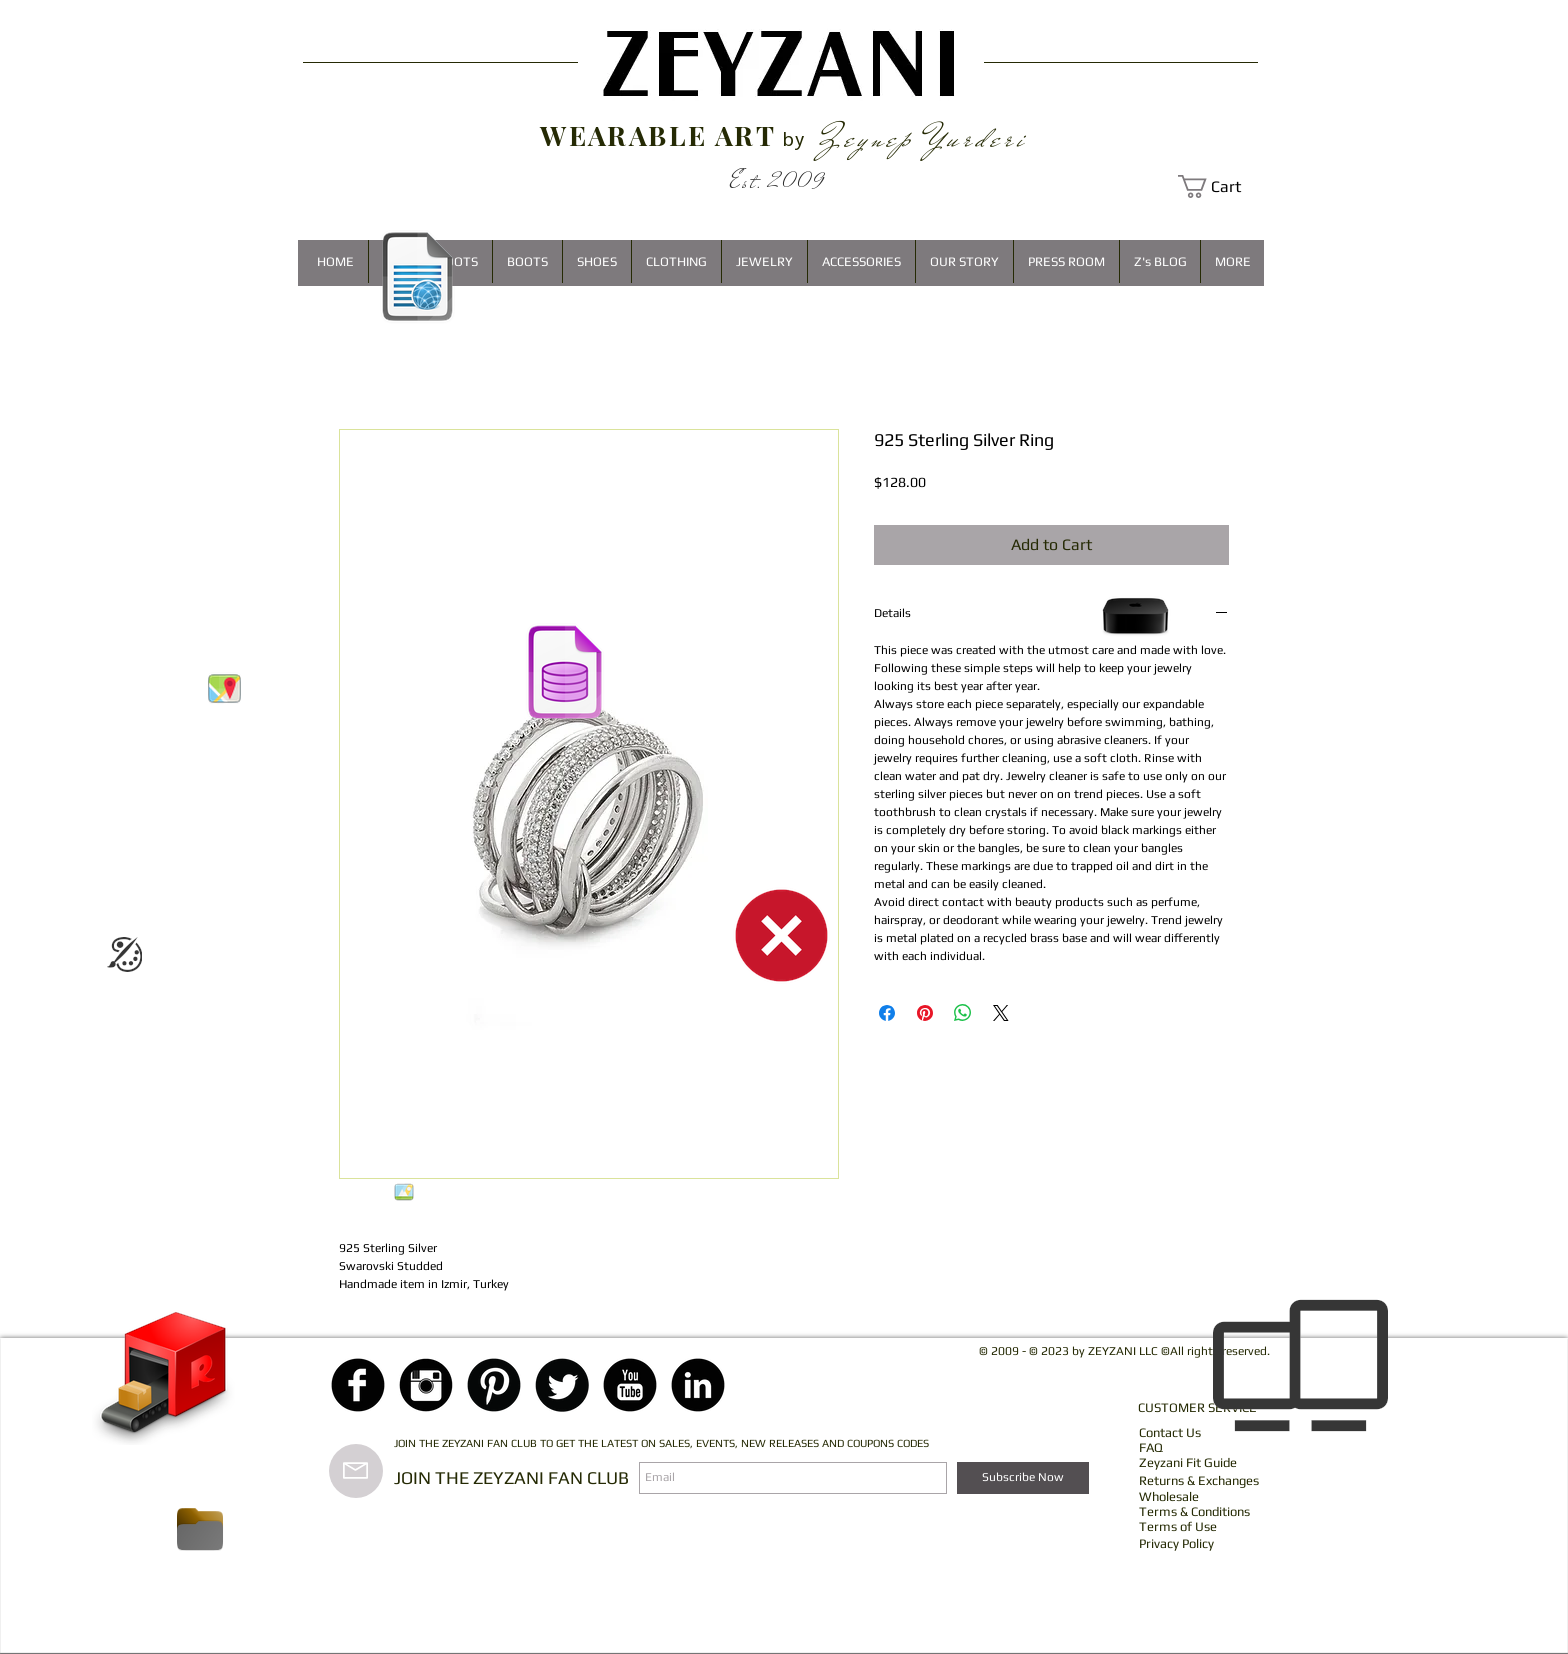  Describe the element at coordinates (1300, 1365) in the screenshot. I see `display arrangement settings for multiple monitors` at that location.